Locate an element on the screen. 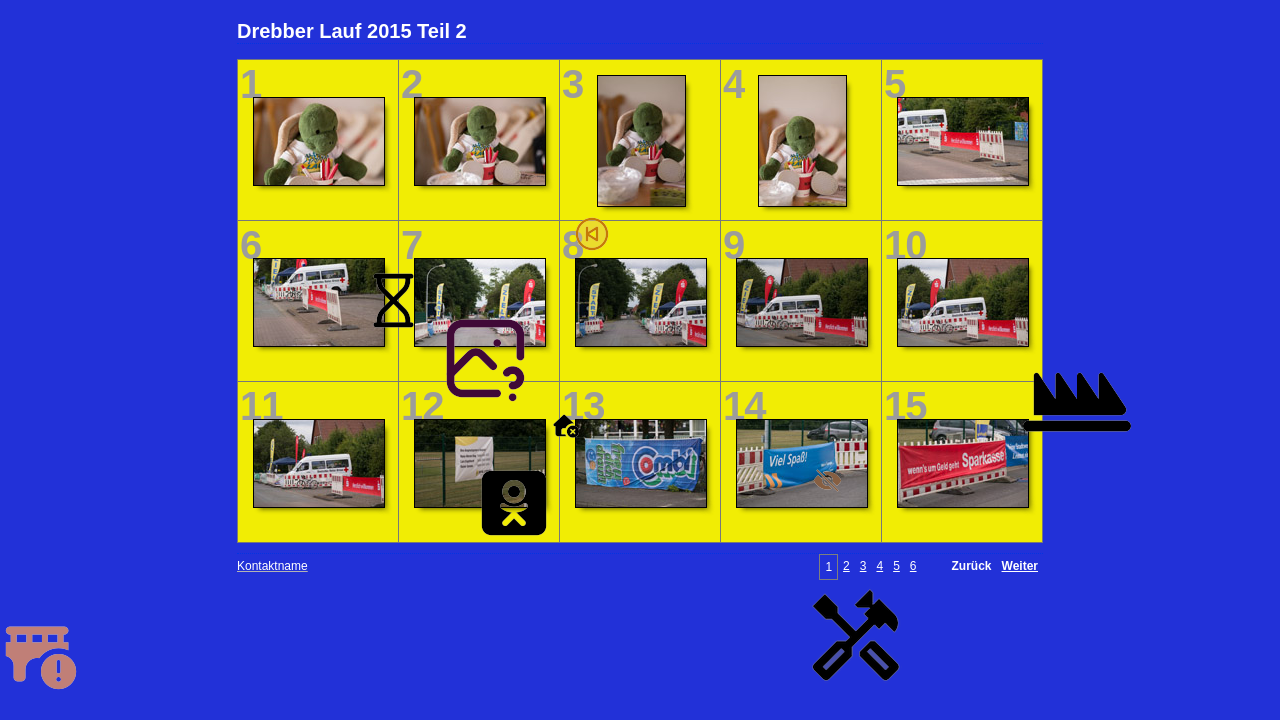 This screenshot has width=1280, height=720. unknown or missing image is located at coordinates (485, 358).